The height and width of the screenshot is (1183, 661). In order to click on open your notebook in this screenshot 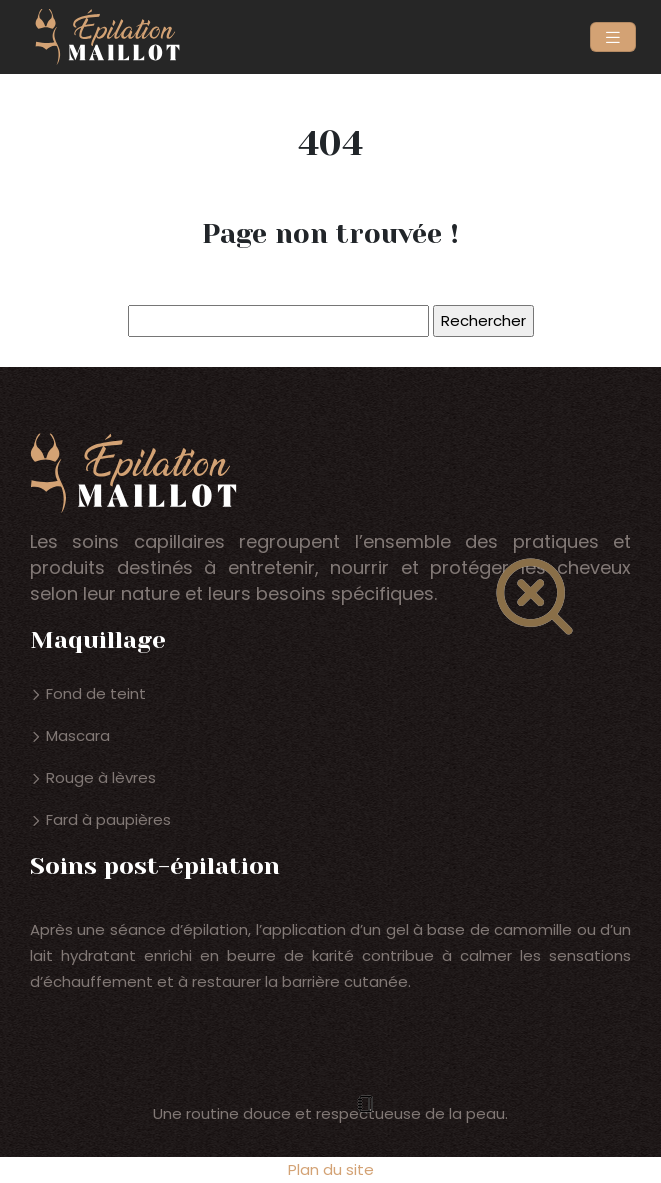, I will do `click(366, 1104)`.